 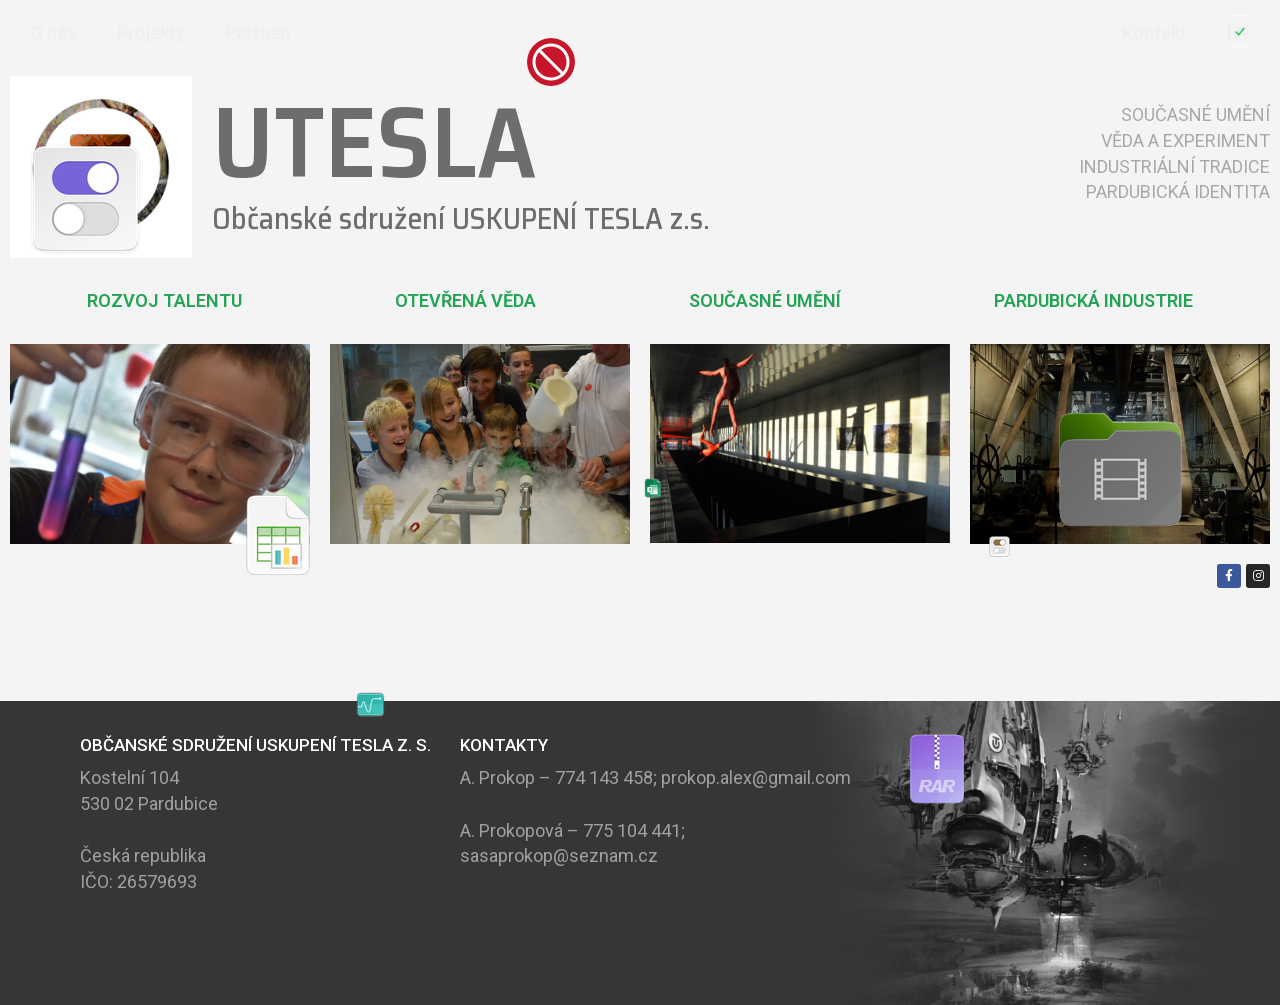 What do you see at coordinates (551, 62) in the screenshot?
I see `remove or delete a group` at bounding box center [551, 62].